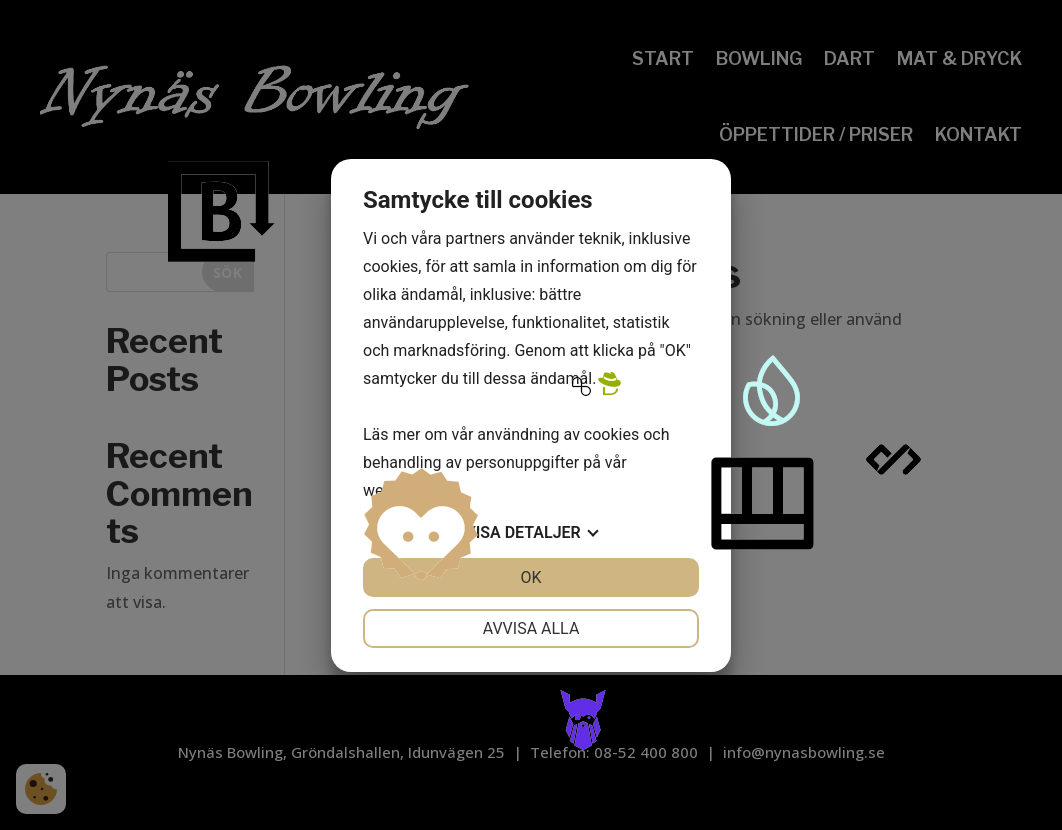  Describe the element at coordinates (762, 503) in the screenshot. I see `view data in table format` at that location.